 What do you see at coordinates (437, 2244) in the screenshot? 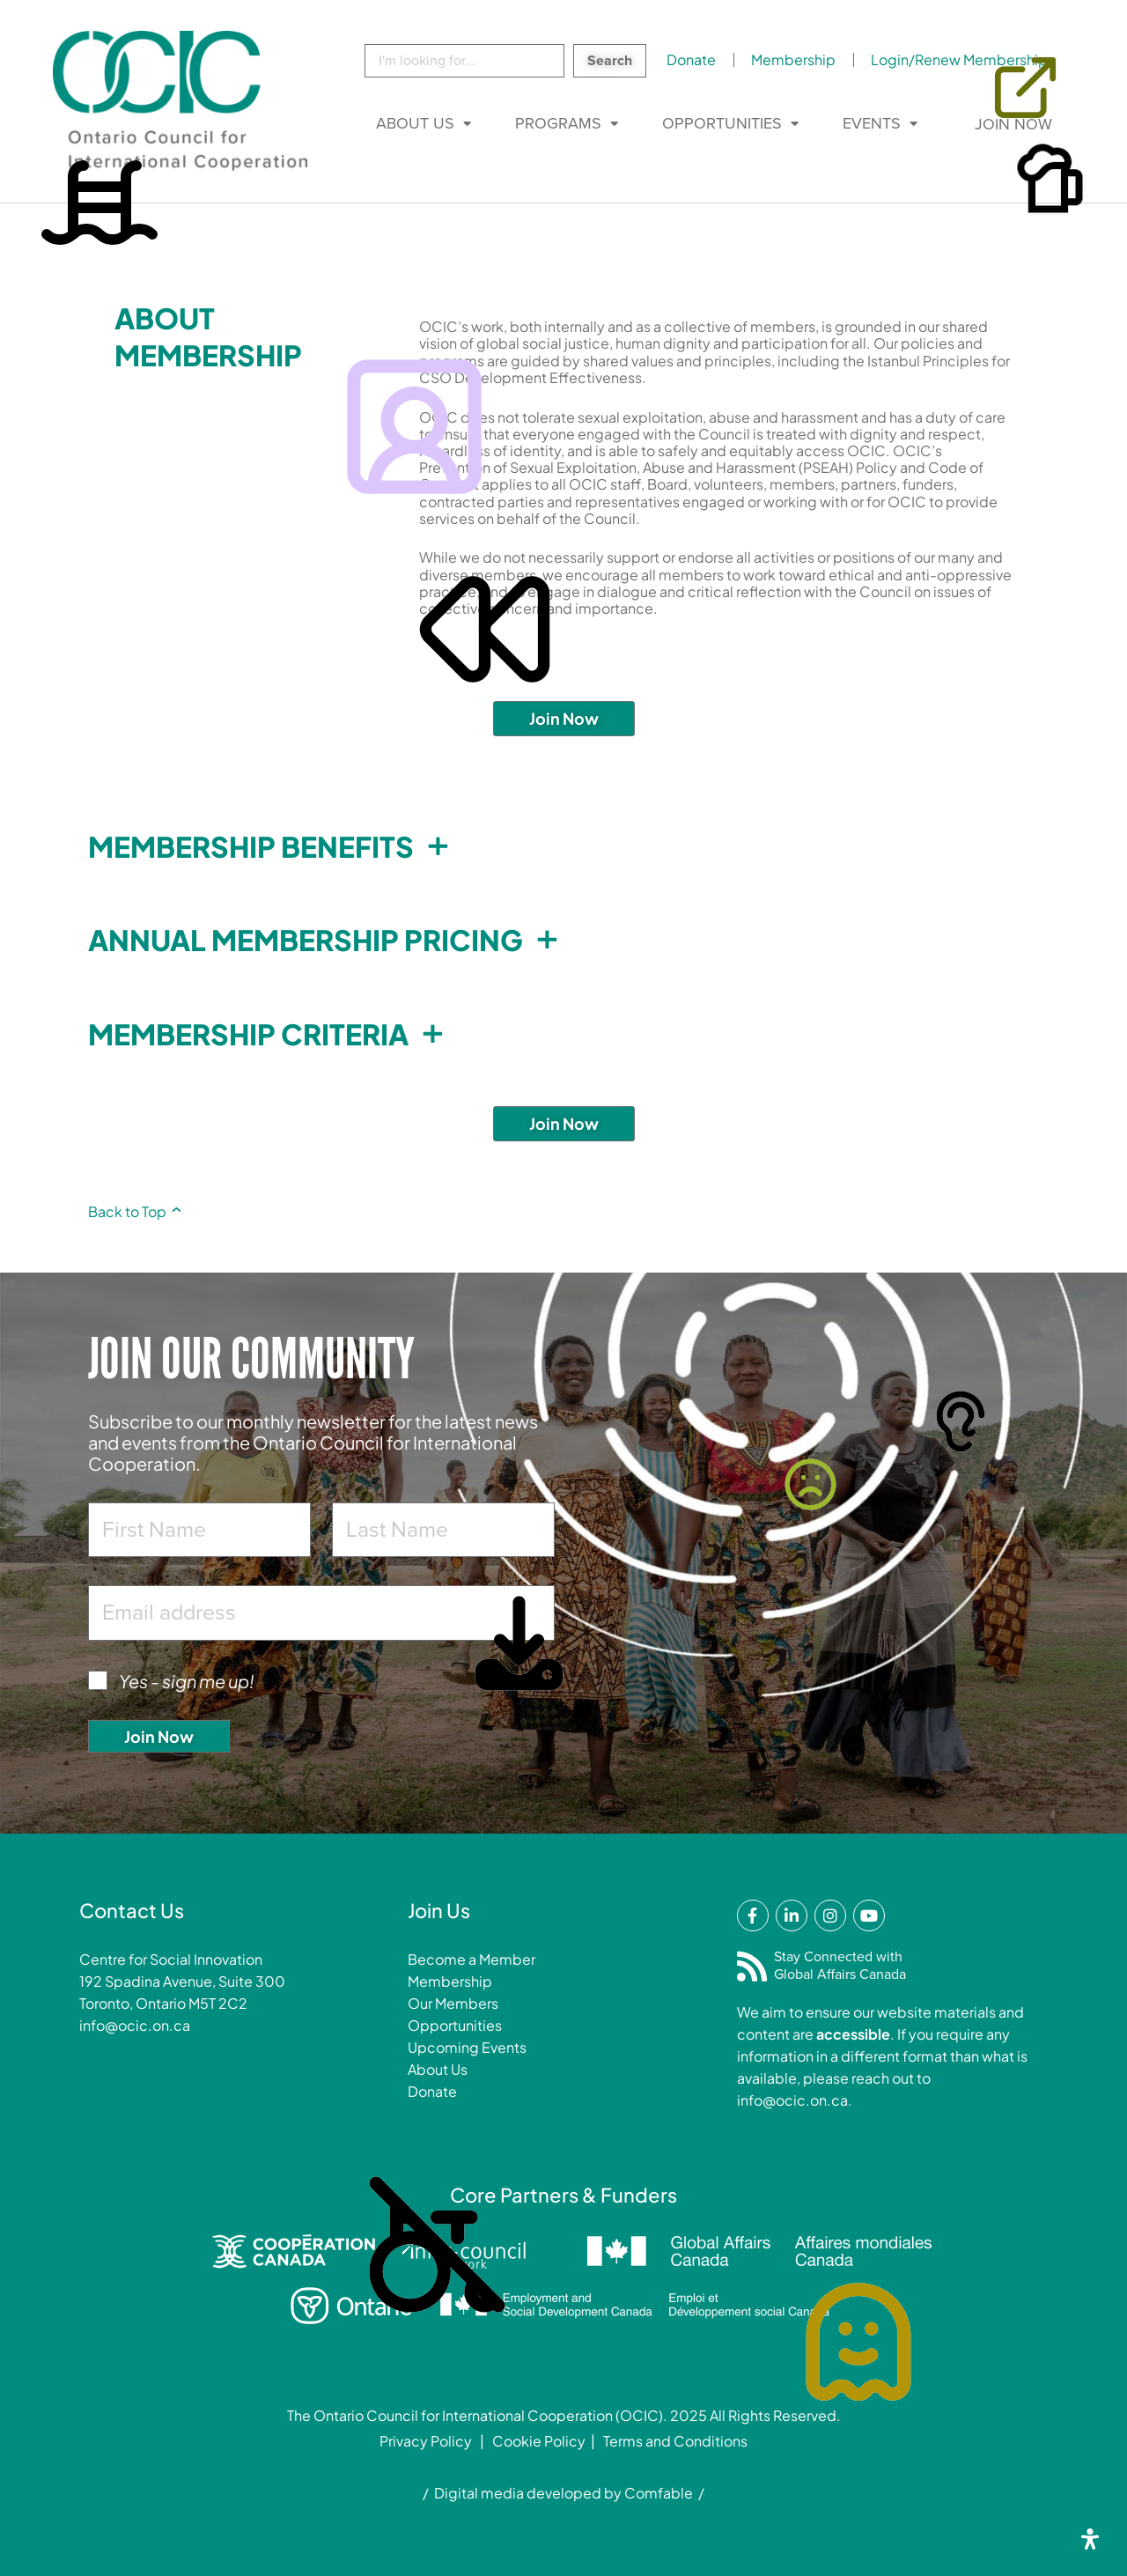
I see `indicates wheelchair accessibility is unavailable` at bounding box center [437, 2244].